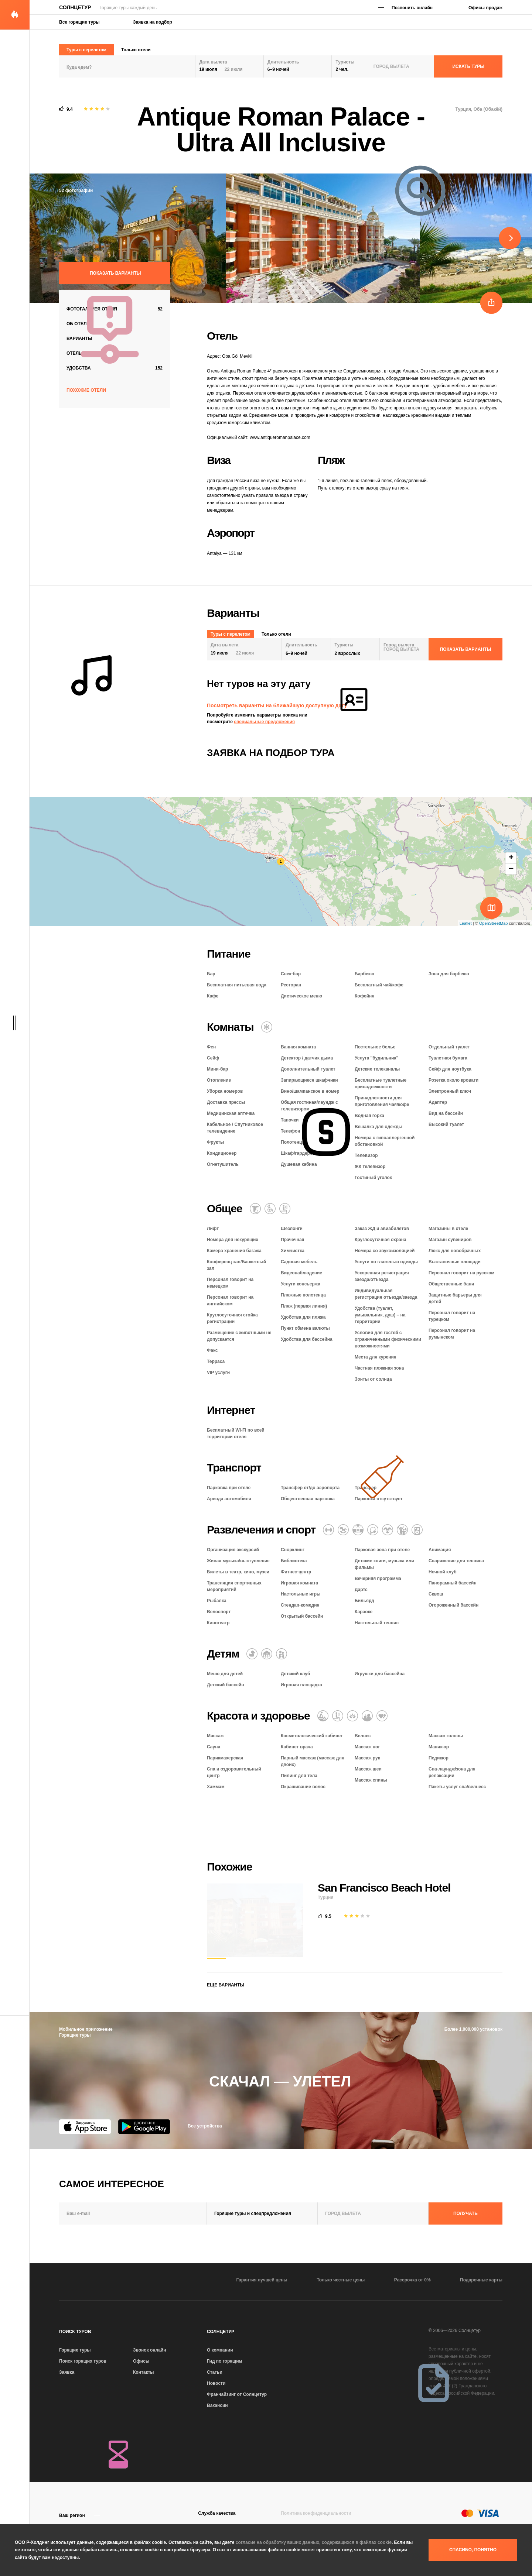 Image resolution: width=532 pixels, height=2576 pixels. What do you see at coordinates (91, 675) in the screenshot?
I see `open music player or library` at bounding box center [91, 675].